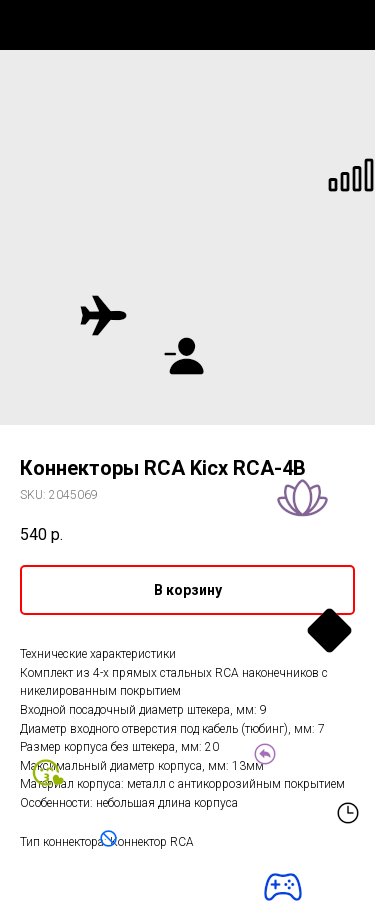 The image size is (375, 911). I want to click on remove a contact or friend, so click(184, 356).